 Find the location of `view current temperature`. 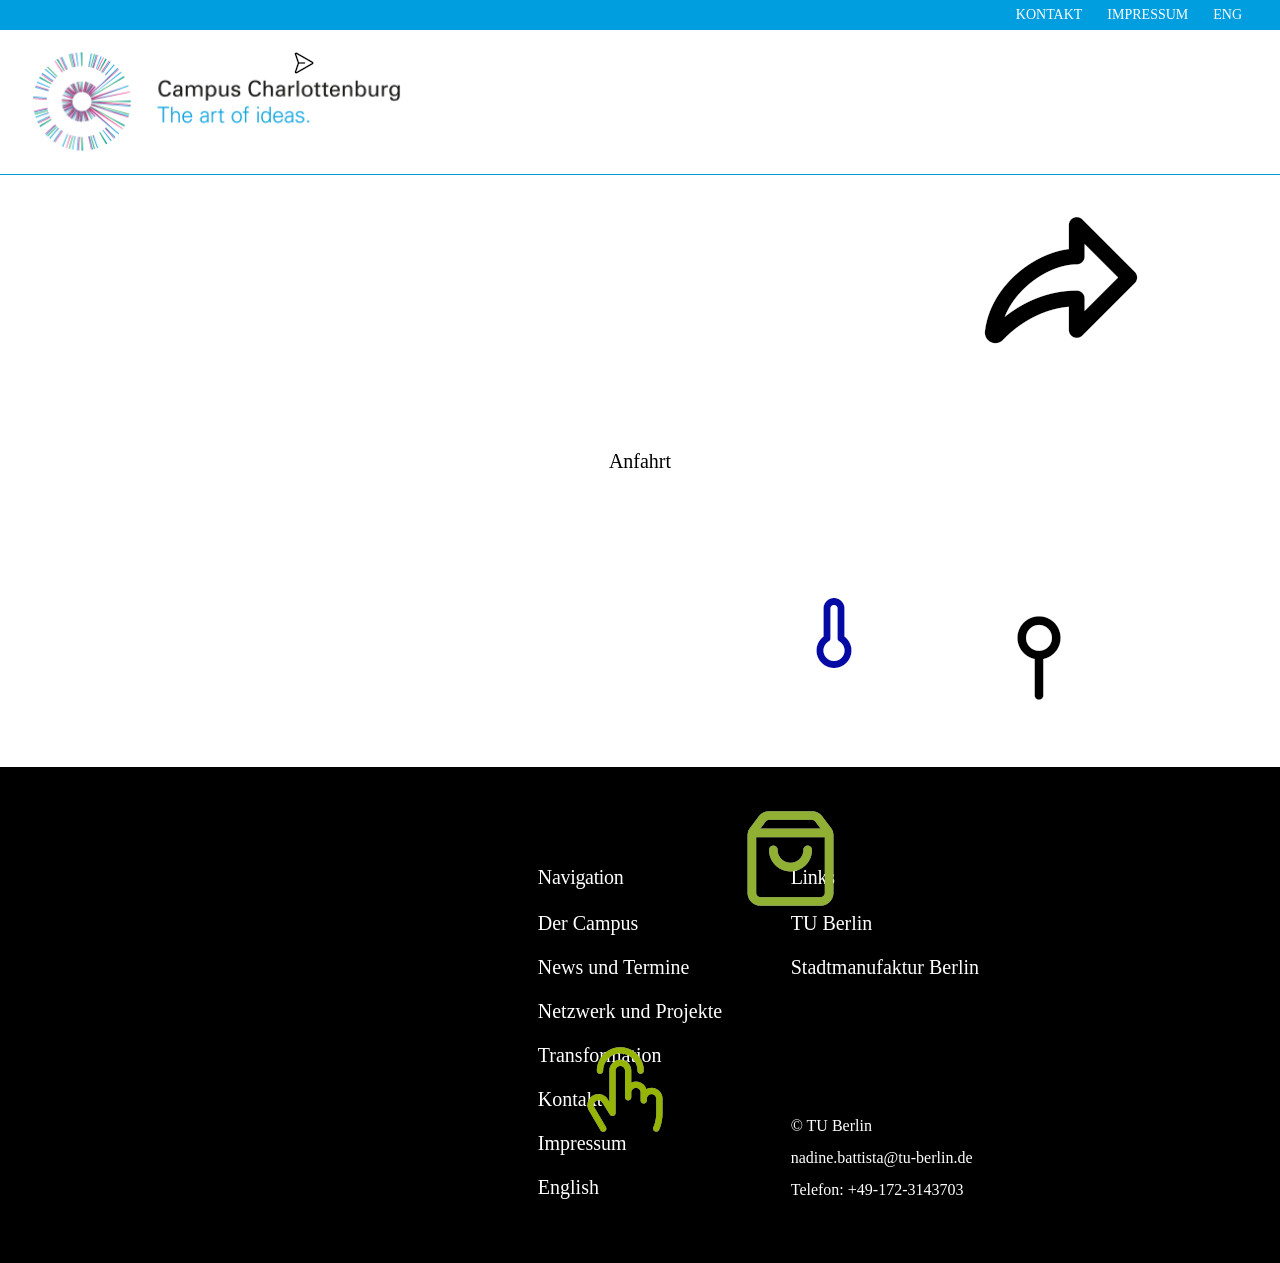

view current temperature is located at coordinates (834, 633).